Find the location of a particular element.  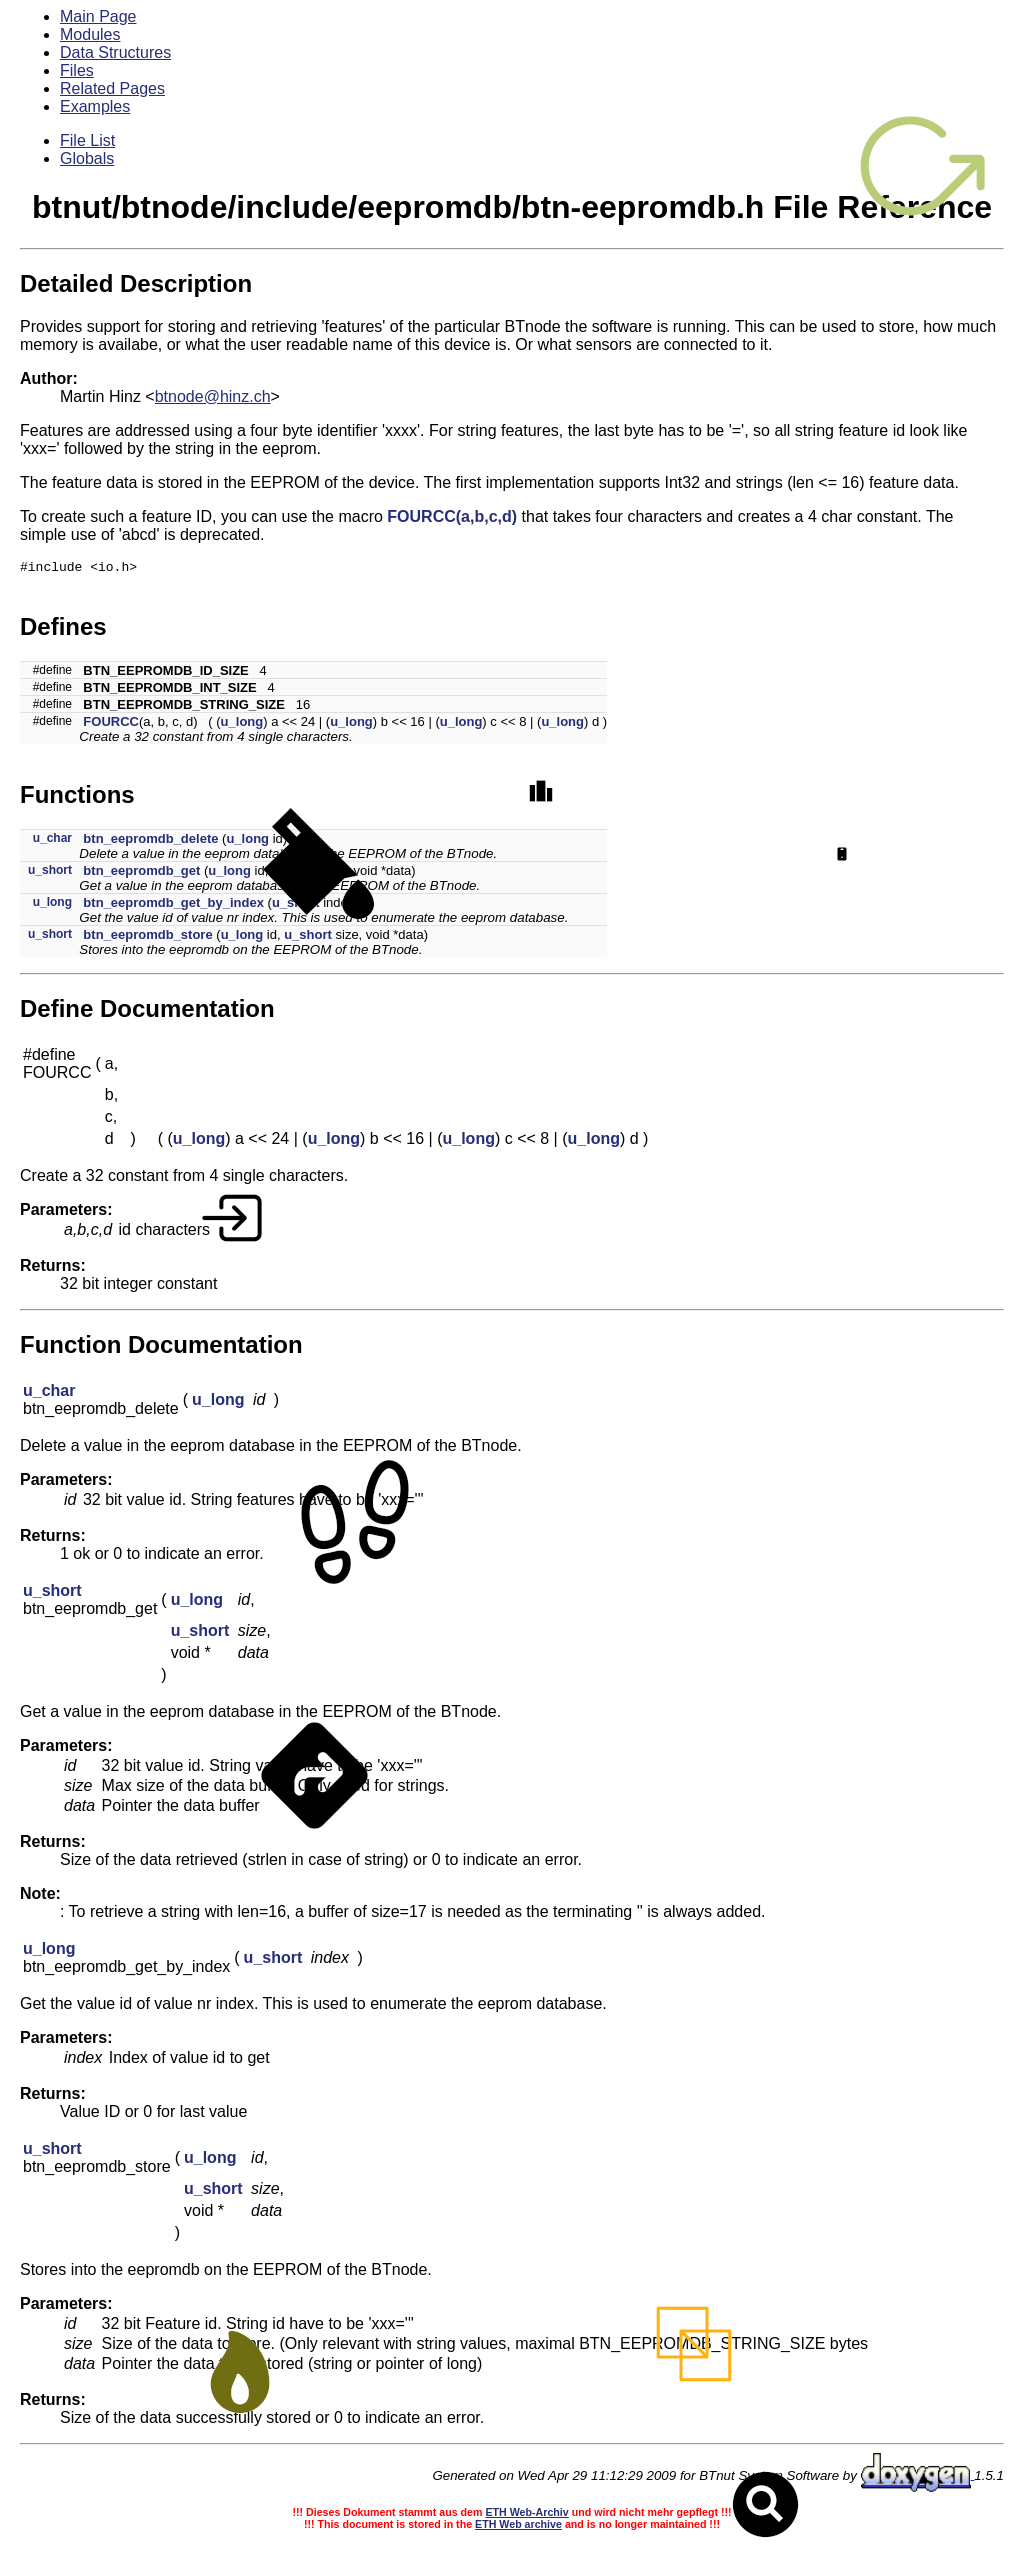

tap to search is located at coordinates (765, 2504).